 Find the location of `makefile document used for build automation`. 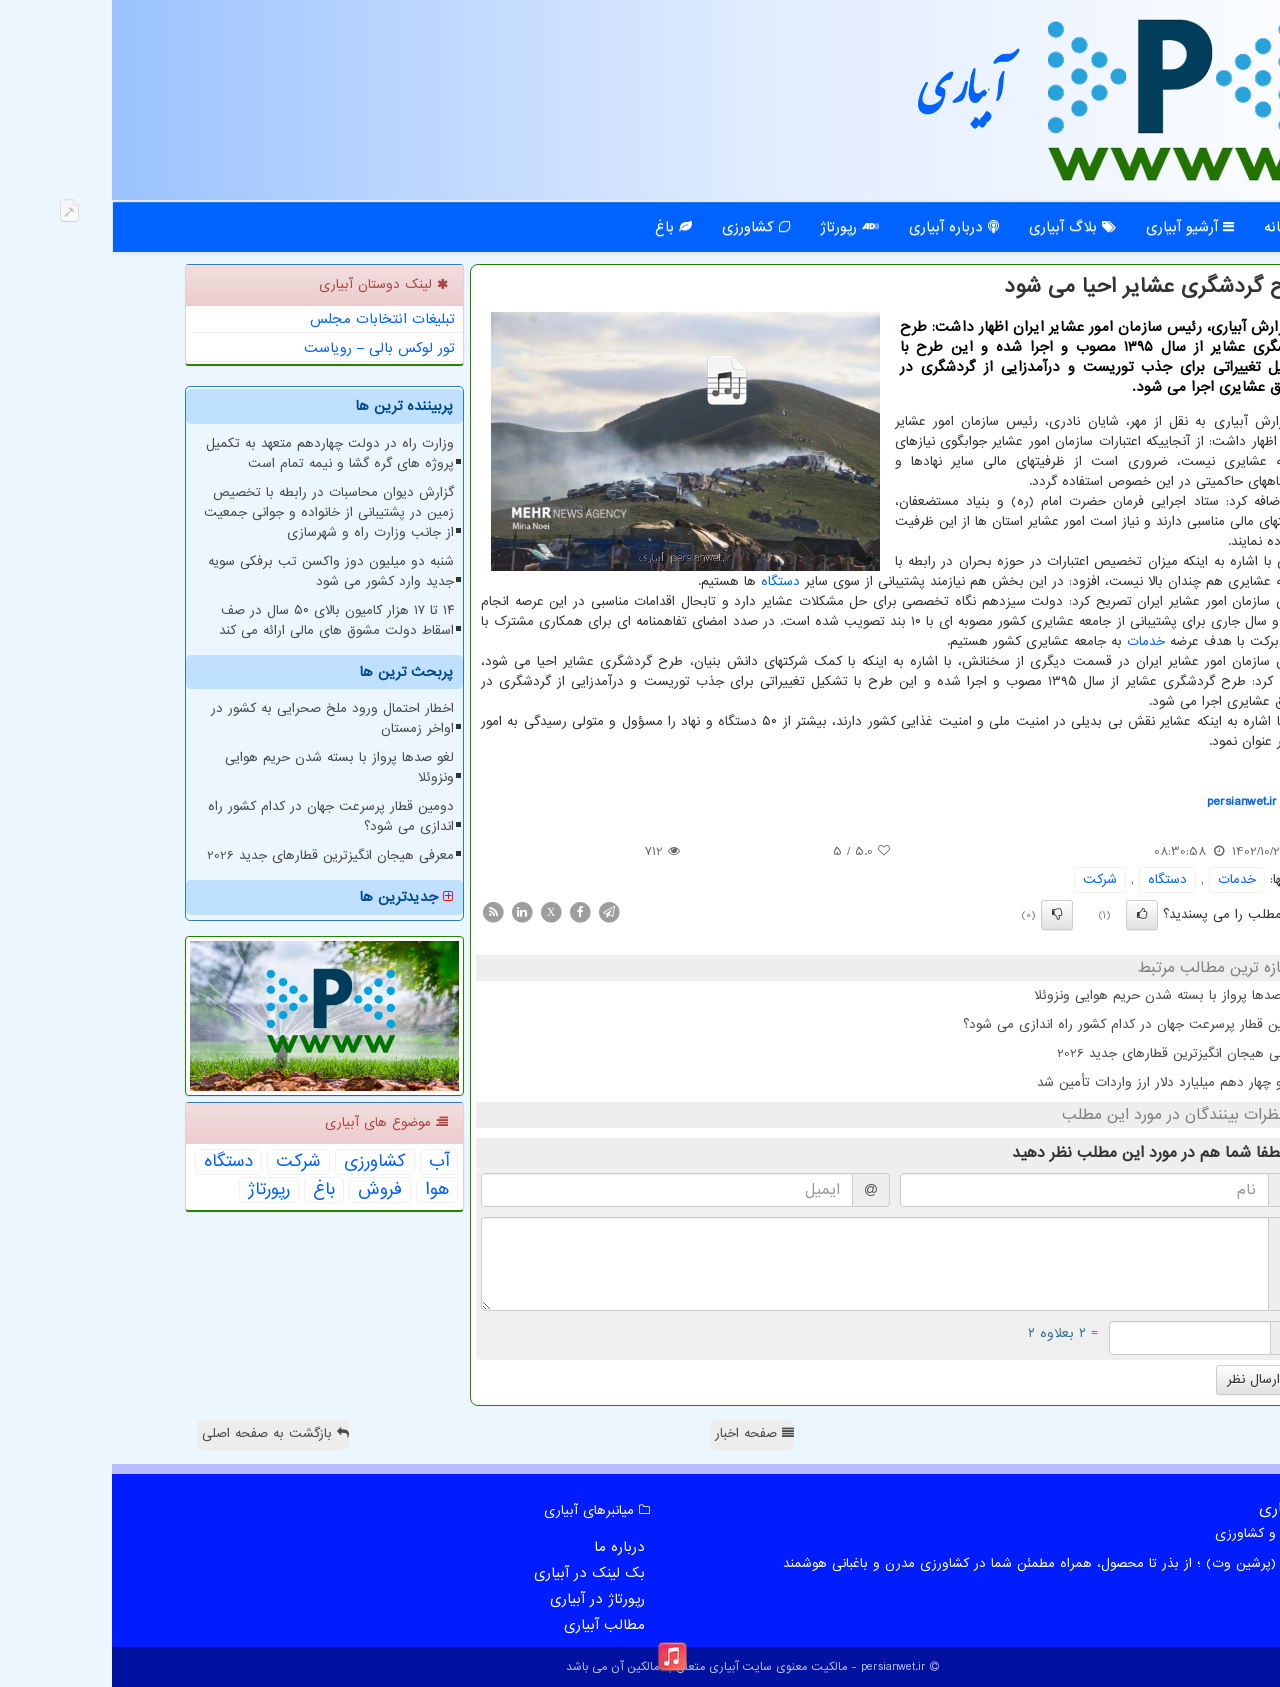

makefile document used for build automation is located at coordinates (69, 210).